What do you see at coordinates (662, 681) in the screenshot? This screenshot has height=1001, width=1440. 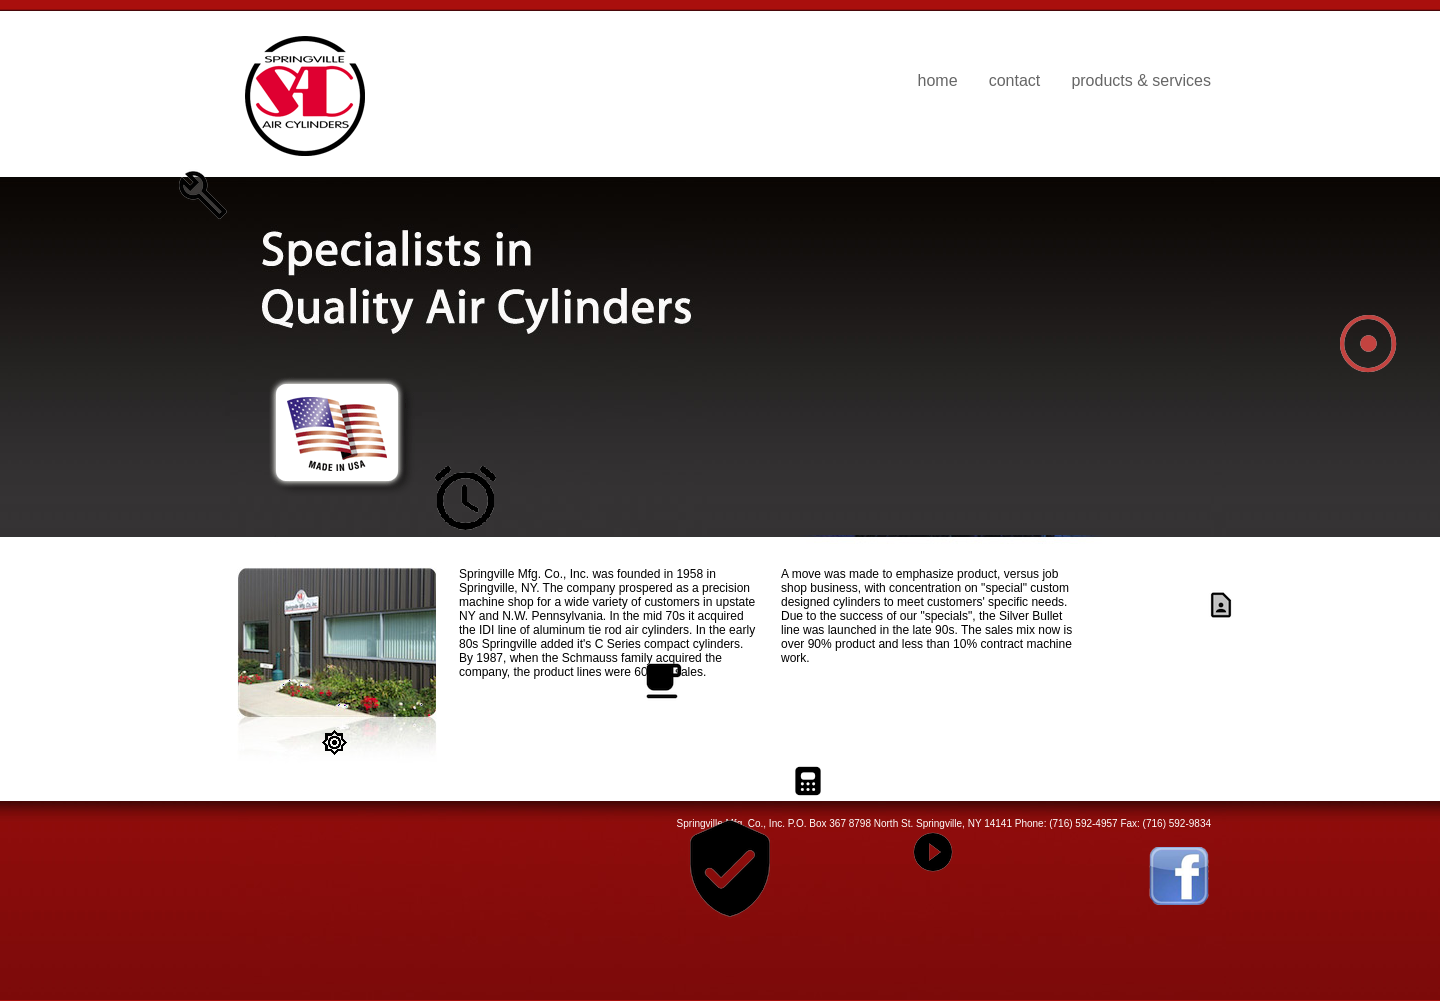 I see `access café or coffee shop locations` at bounding box center [662, 681].